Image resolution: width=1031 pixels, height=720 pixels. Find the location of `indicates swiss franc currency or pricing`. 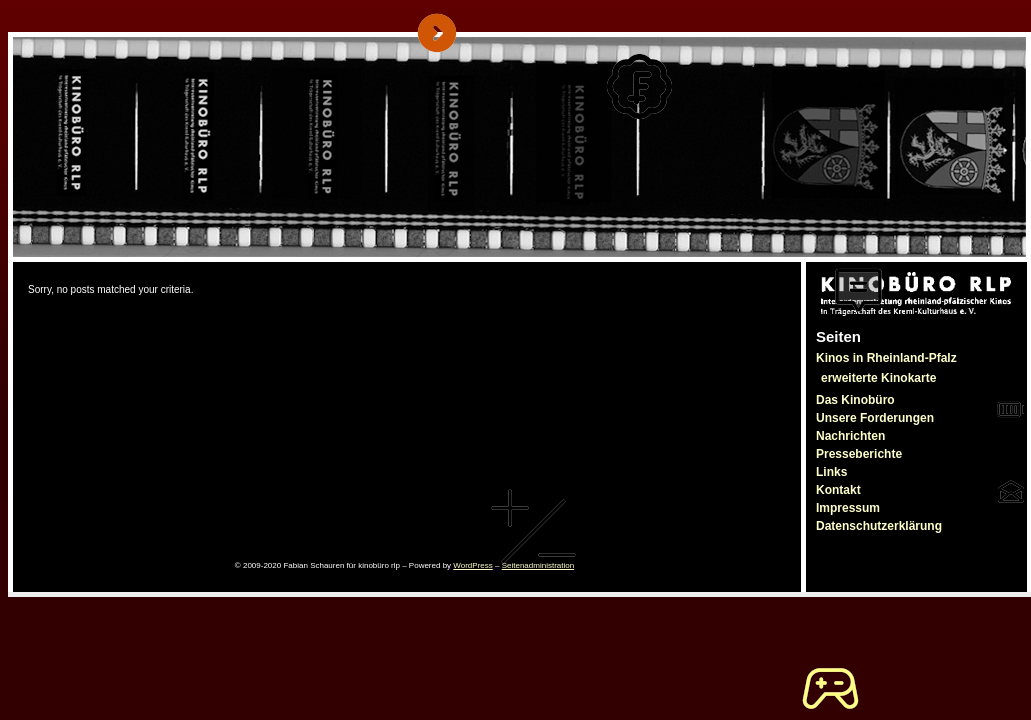

indicates swiss franc currency or pricing is located at coordinates (639, 86).